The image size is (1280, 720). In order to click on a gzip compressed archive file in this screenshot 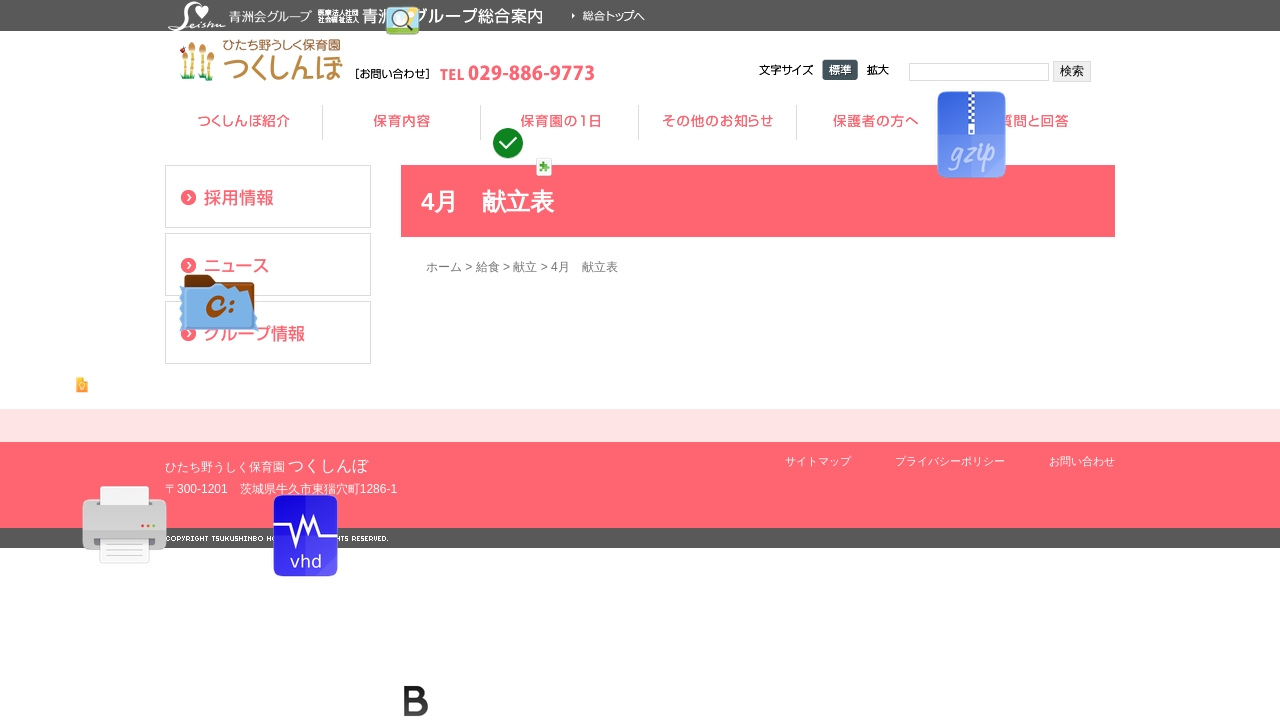, I will do `click(971, 134)`.